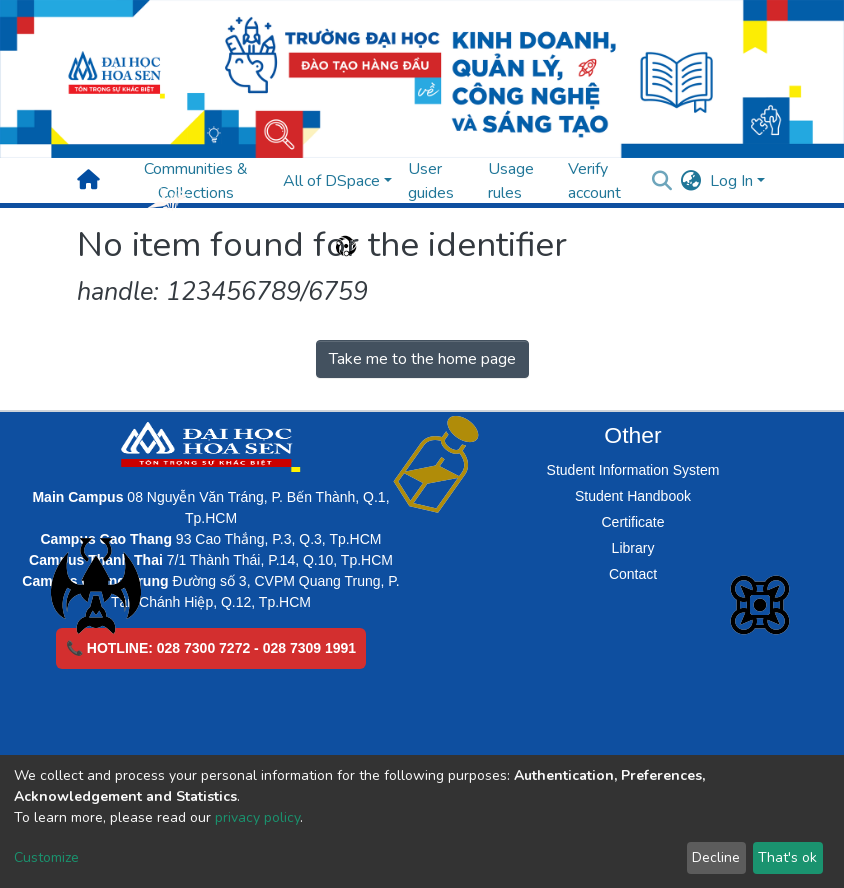  I want to click on origami or paper crafting feature, so click(167, 198).